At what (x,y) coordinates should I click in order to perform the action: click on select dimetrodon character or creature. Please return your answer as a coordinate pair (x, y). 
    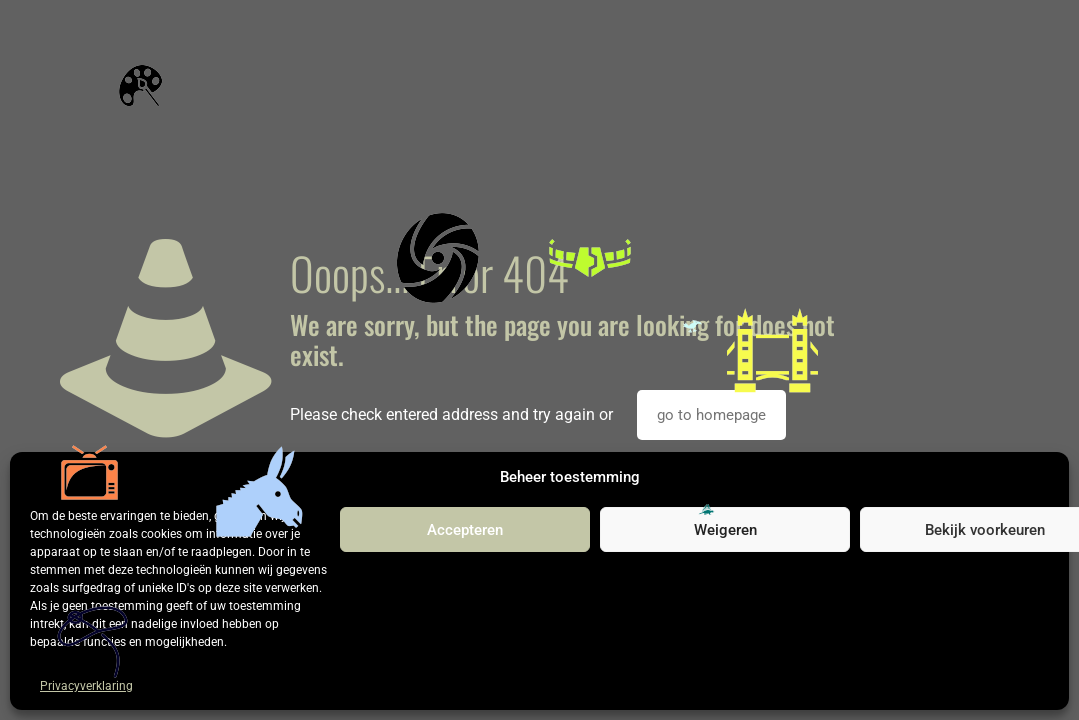
    Looking at the image, I should click on (706, 509).